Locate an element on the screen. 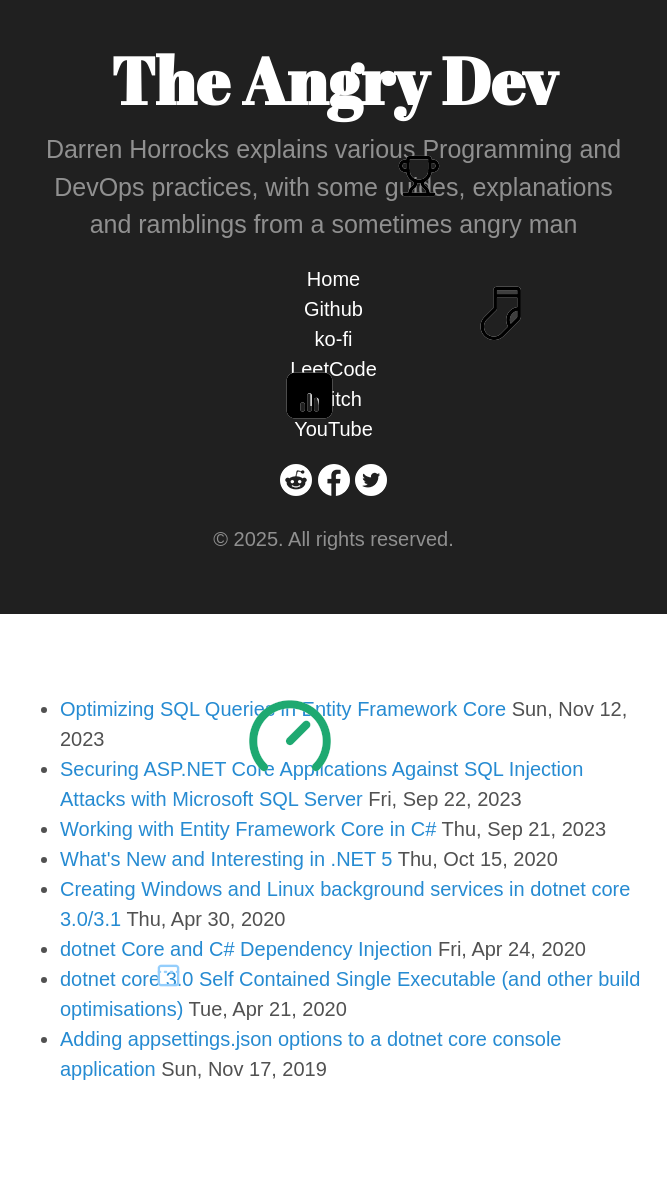 This screenshot has width=667, height=1184. view achievements or awards is located at coordinates (419, 176).